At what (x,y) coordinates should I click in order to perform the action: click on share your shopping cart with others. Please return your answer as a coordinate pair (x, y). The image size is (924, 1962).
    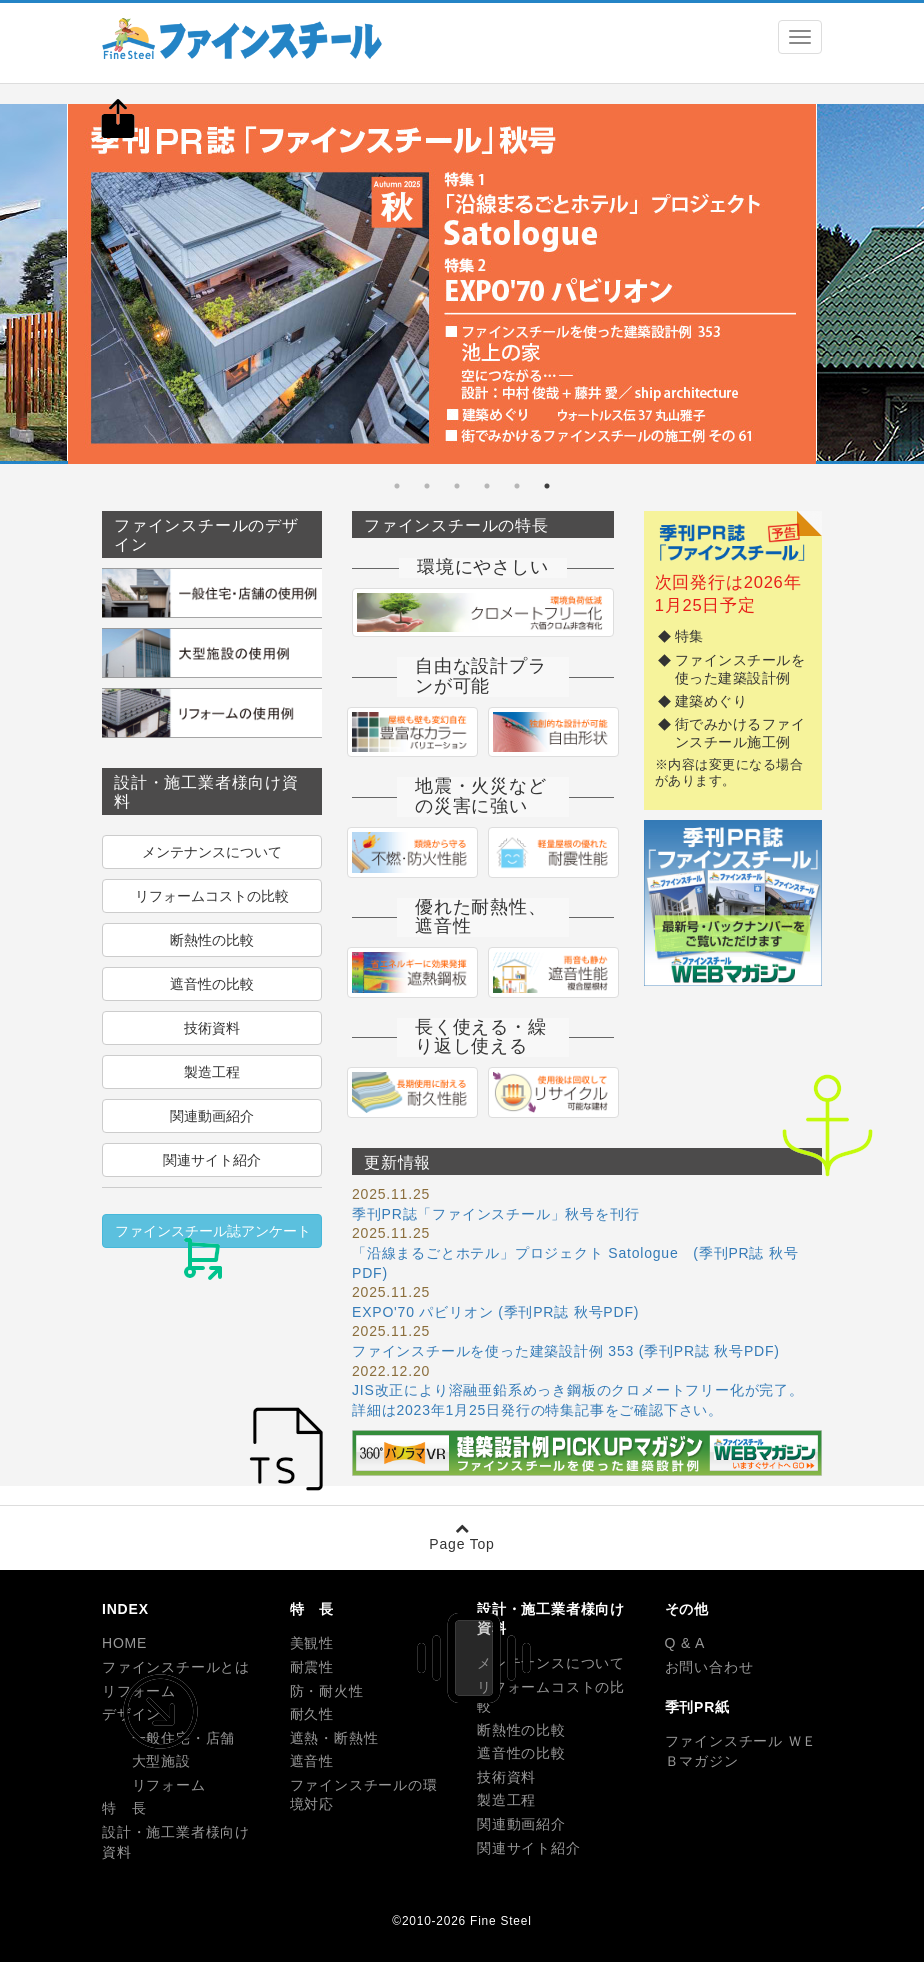
    Looking at the image, I should click on (202, 1258).